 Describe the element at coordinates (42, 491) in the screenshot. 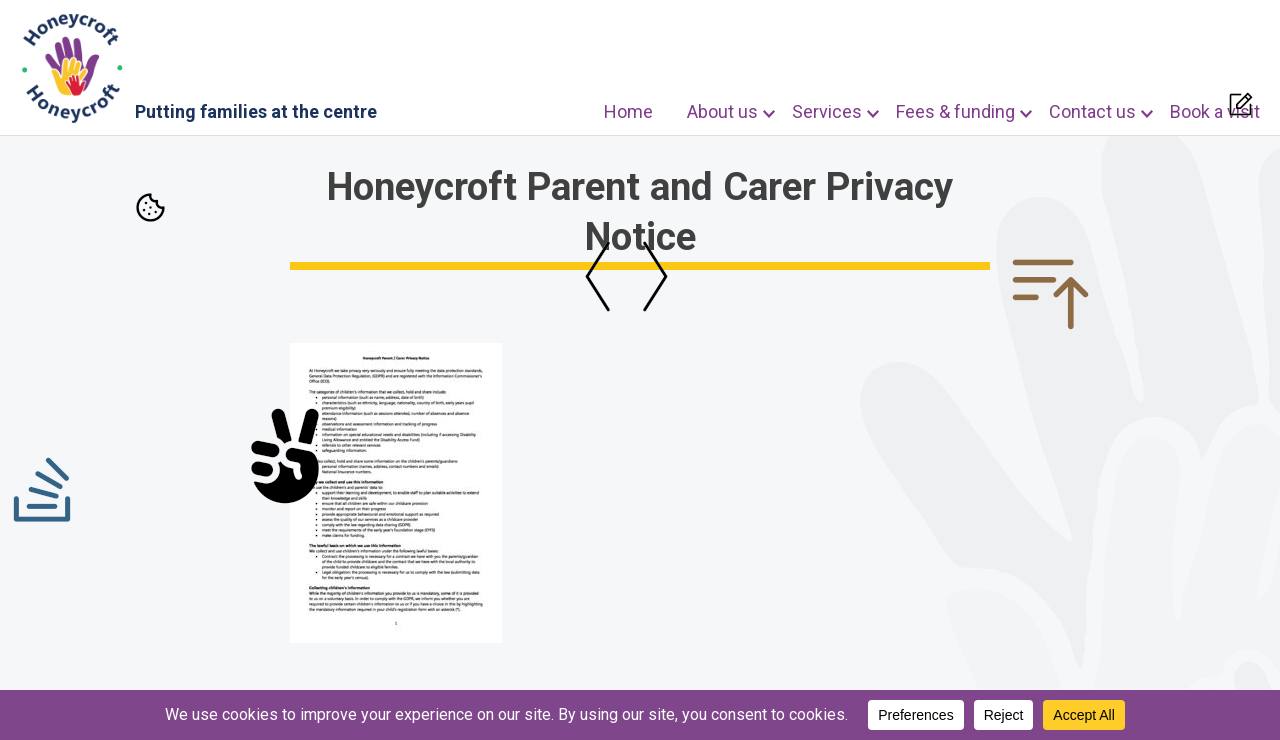

I see `visit stack overflow for programming help` at that location.